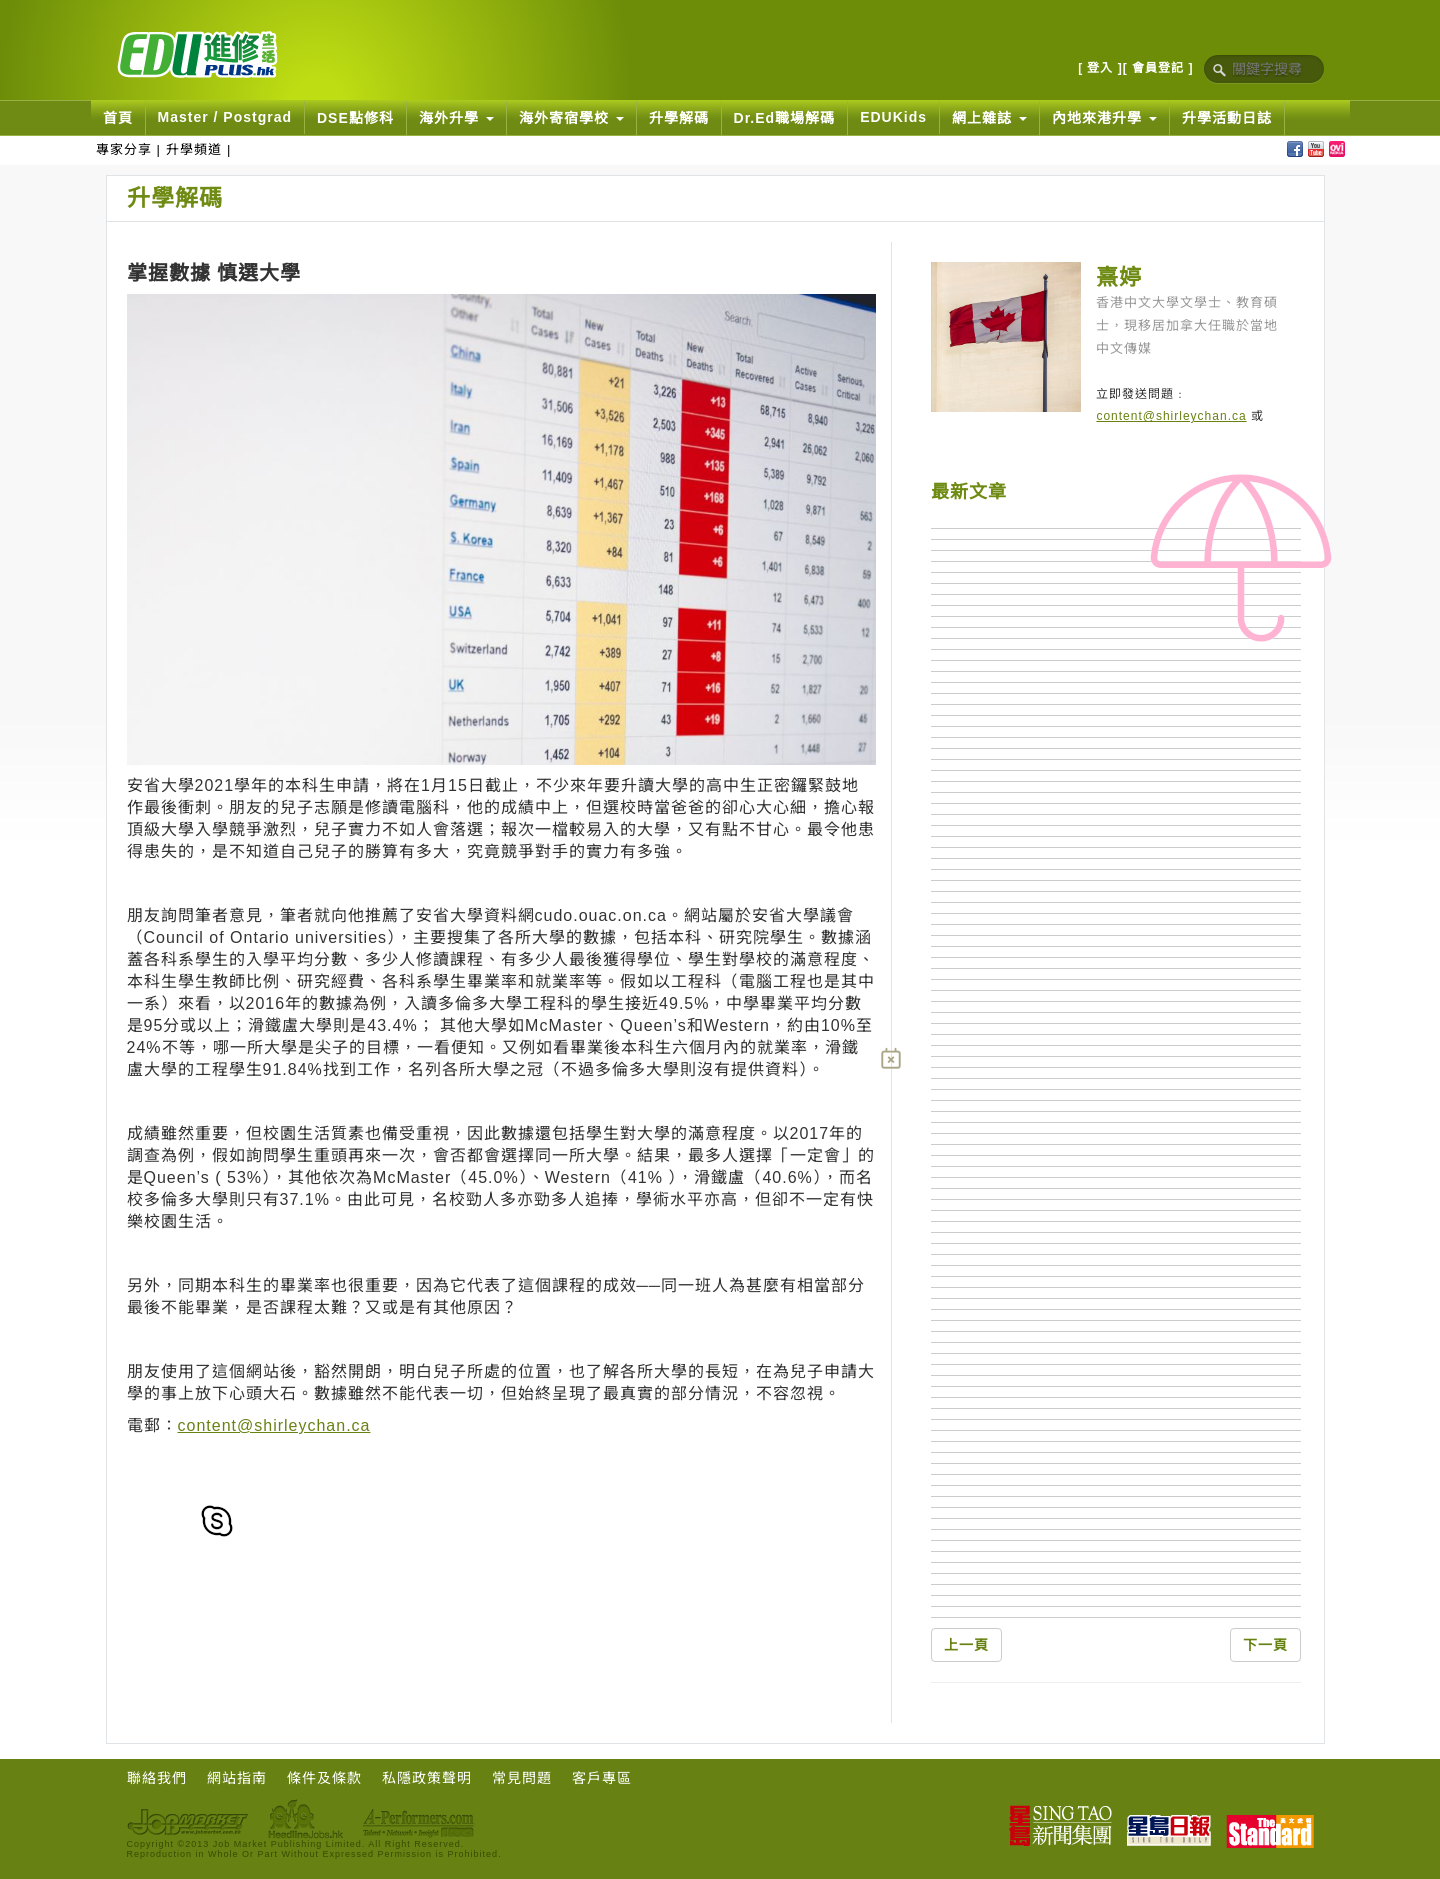 The height and width of the screenshot is (1879, 1440). What do you see at coordinates (1241, 558) in the screenshot?
I see `view weather protection or rain forecast` at bounding box center [1241, 558].